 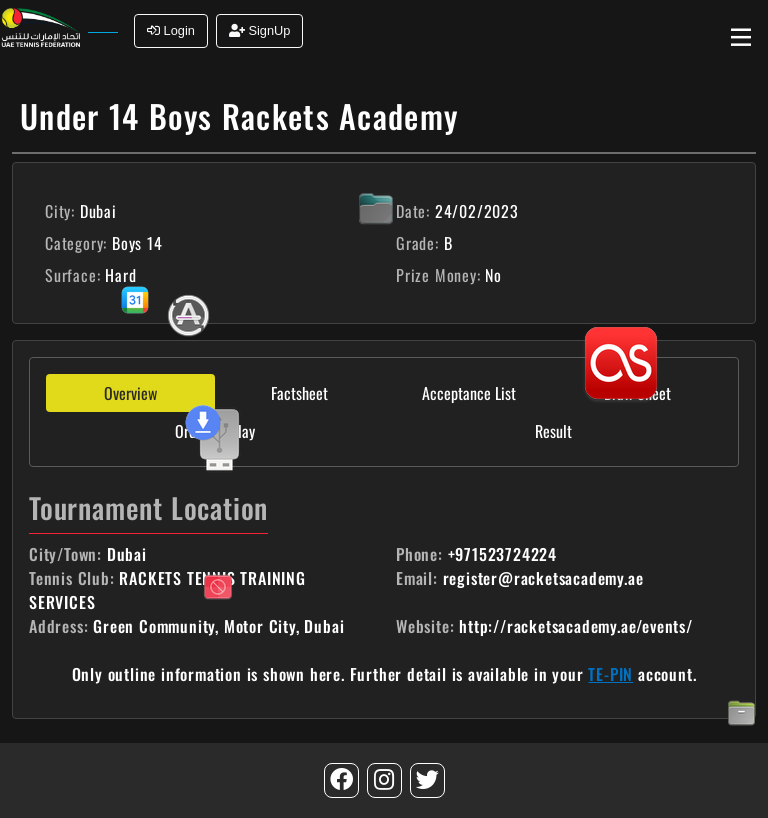 What do you see at coordinates (376, 208) in the screenshot?
I see `indicates a valid drop target for moving files into this folder` at bounding box center [376, 208].